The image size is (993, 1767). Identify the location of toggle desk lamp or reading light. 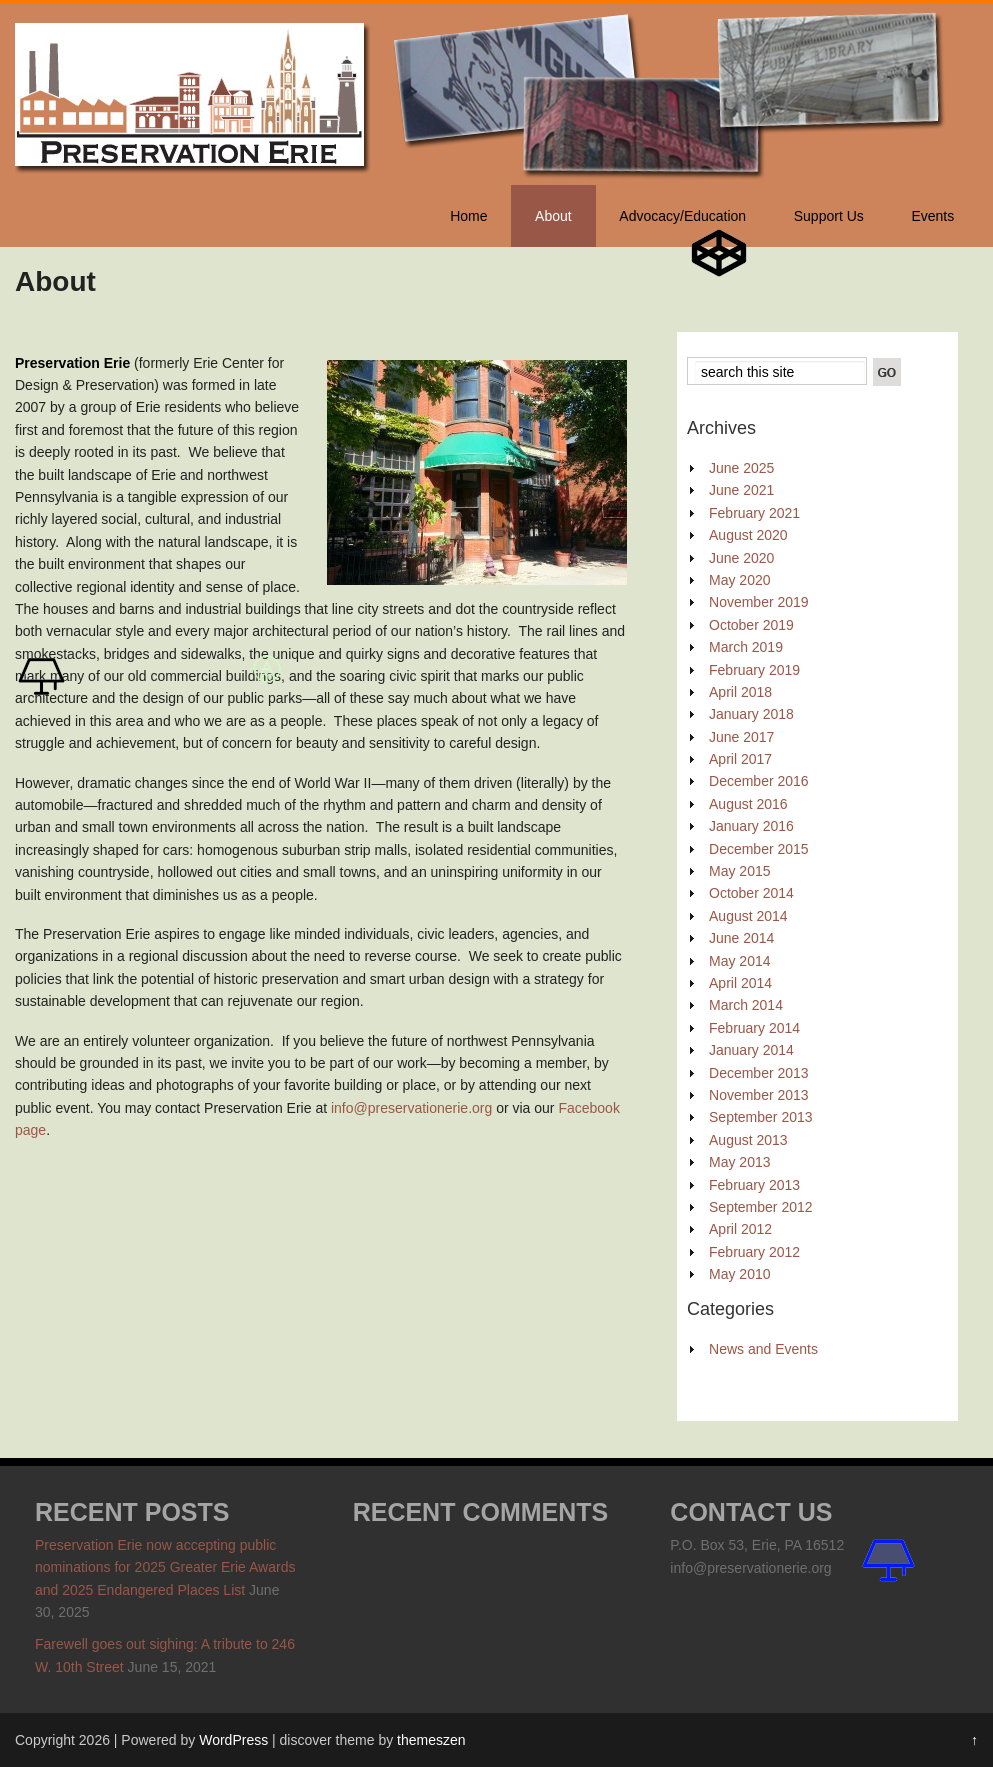
(41, 676).